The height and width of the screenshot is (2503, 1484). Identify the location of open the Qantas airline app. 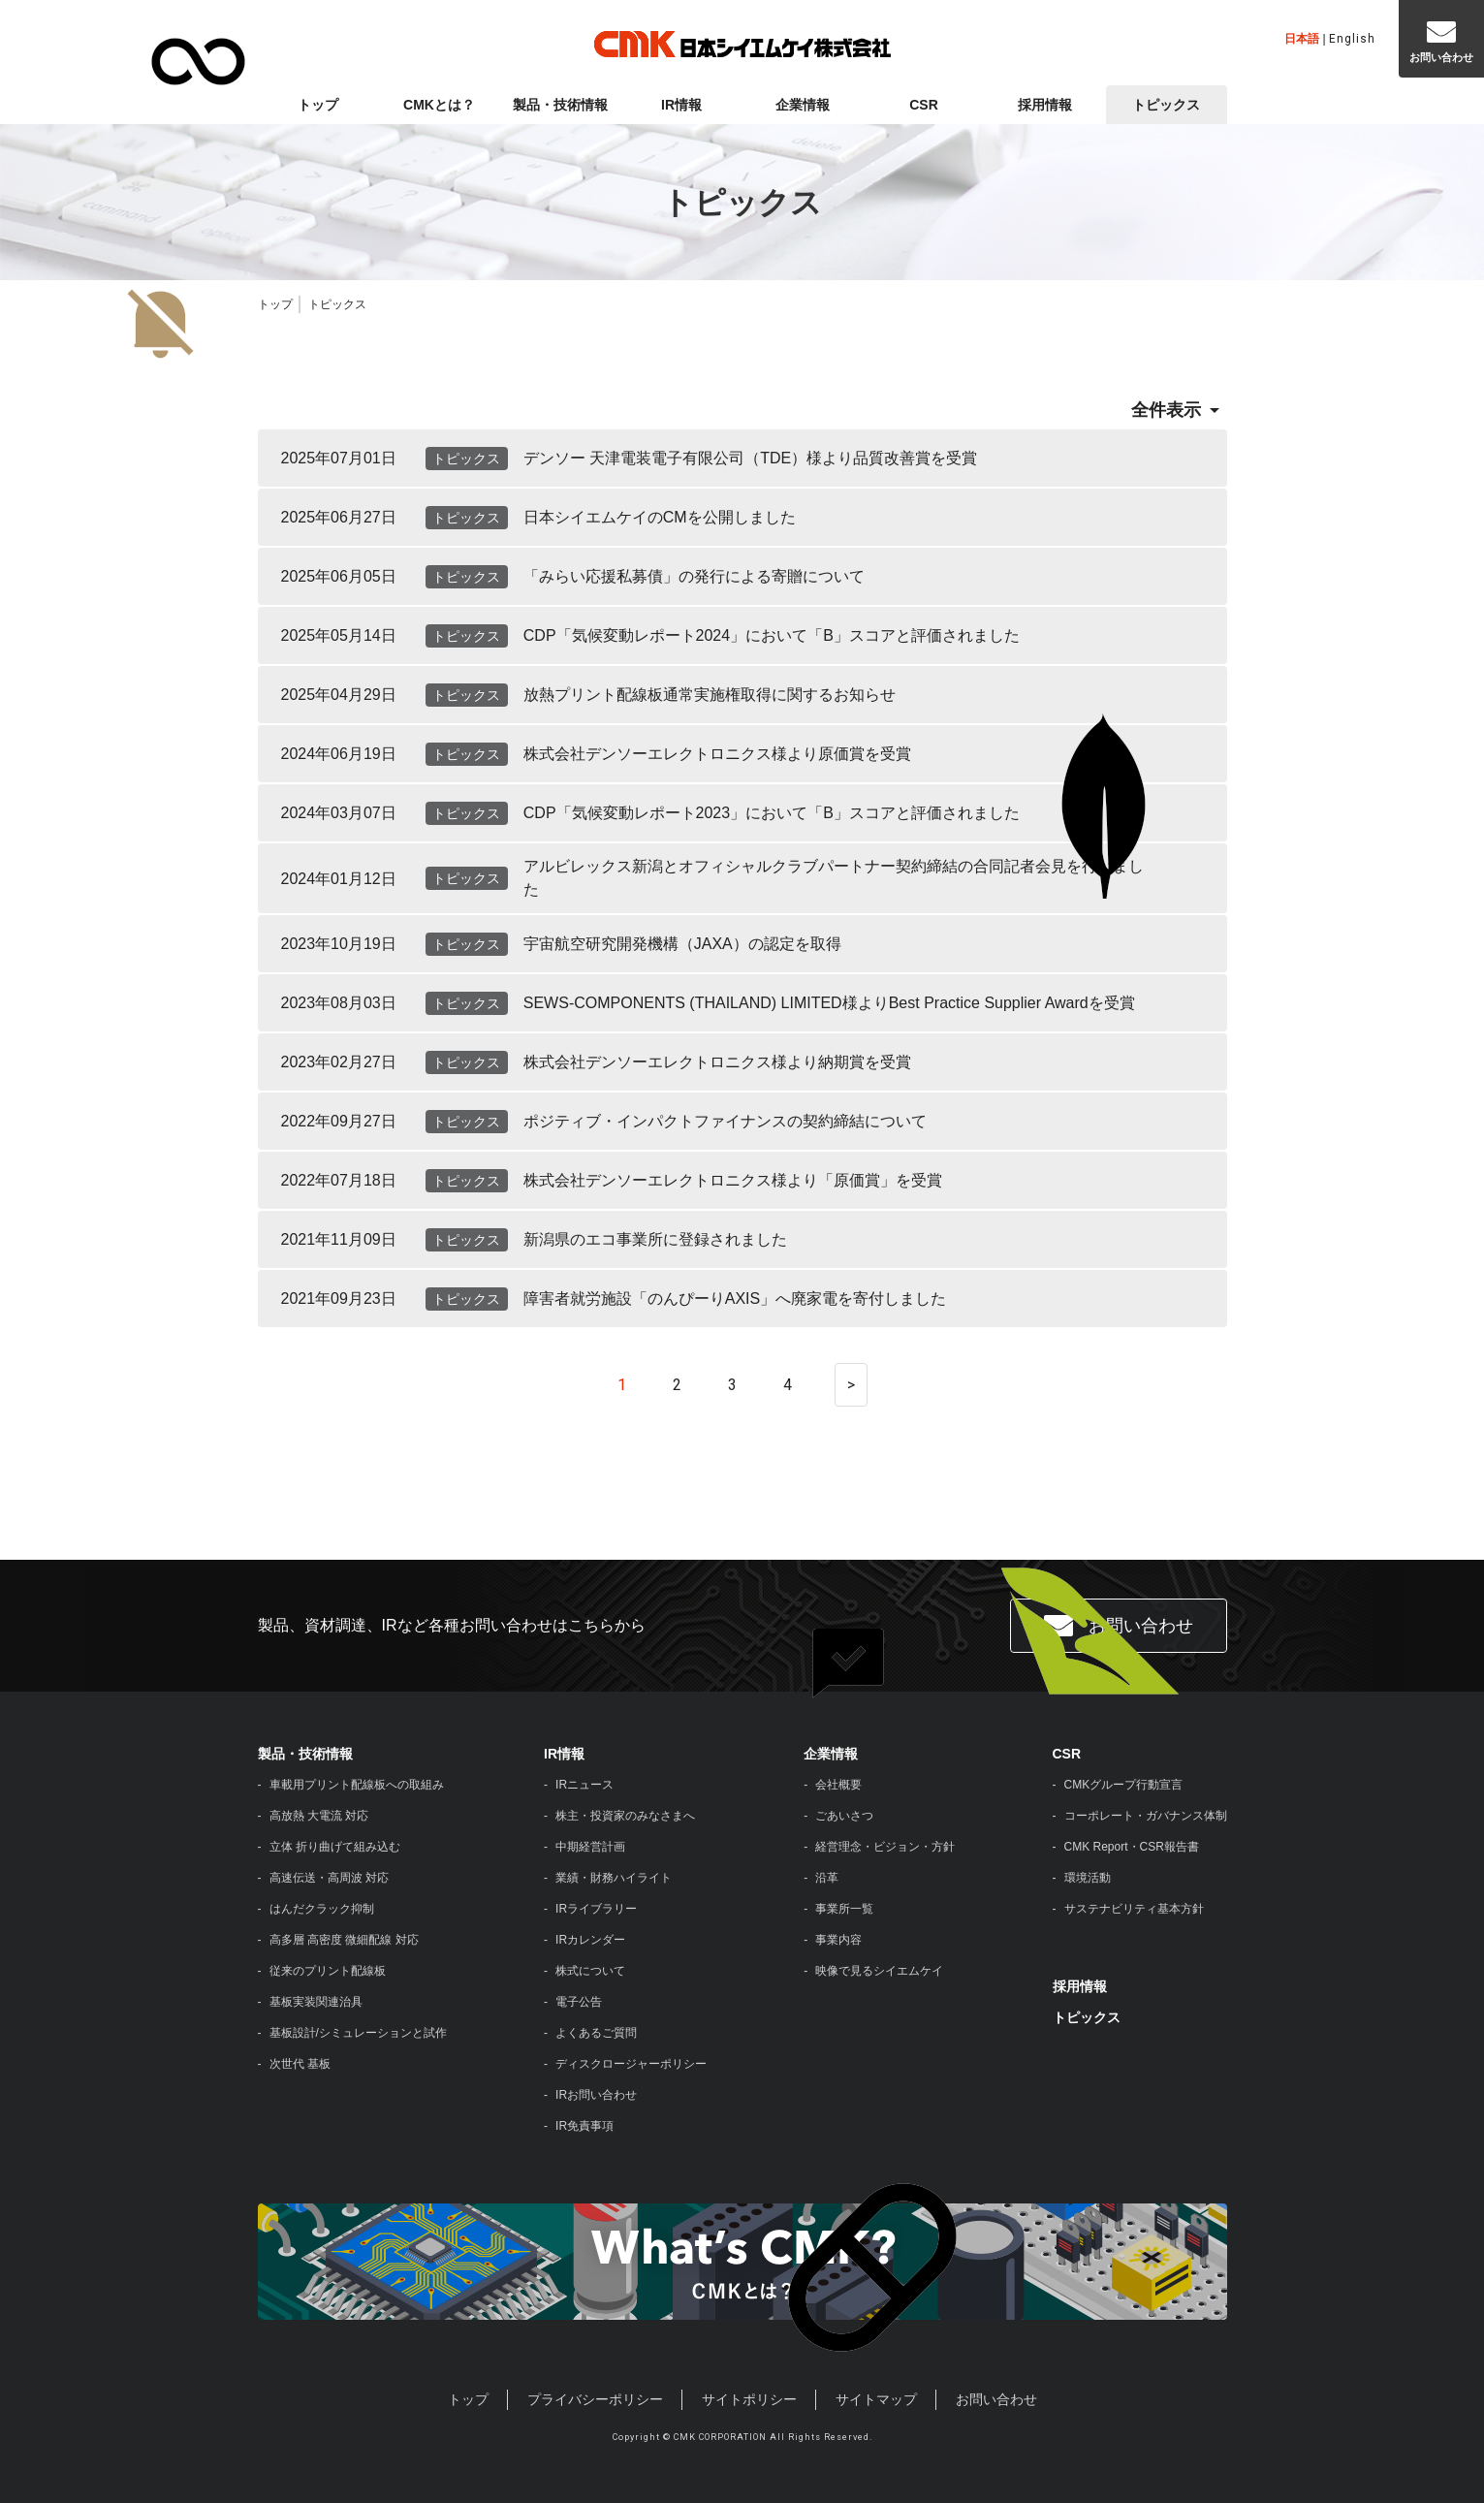
(1089, 1631).